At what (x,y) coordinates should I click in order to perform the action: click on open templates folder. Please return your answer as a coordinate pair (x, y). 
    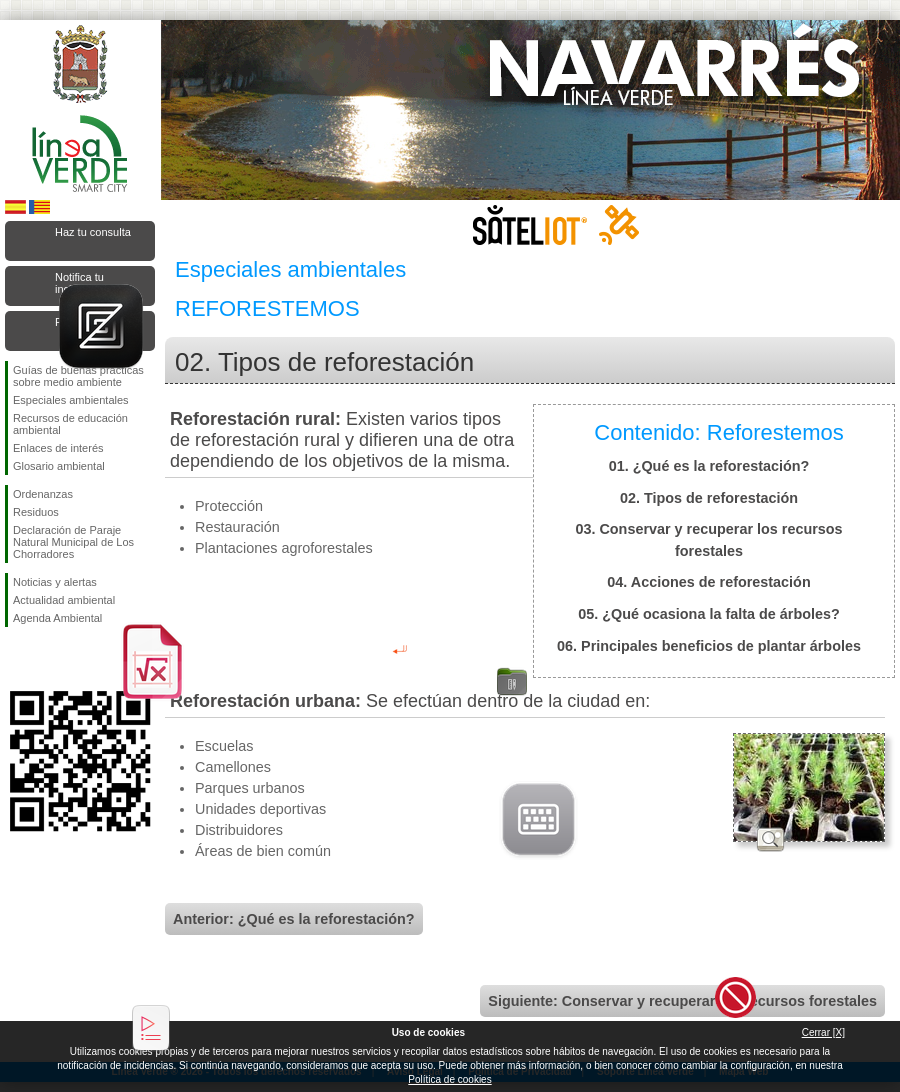
    Looking at the image, I should click on (512, 681).